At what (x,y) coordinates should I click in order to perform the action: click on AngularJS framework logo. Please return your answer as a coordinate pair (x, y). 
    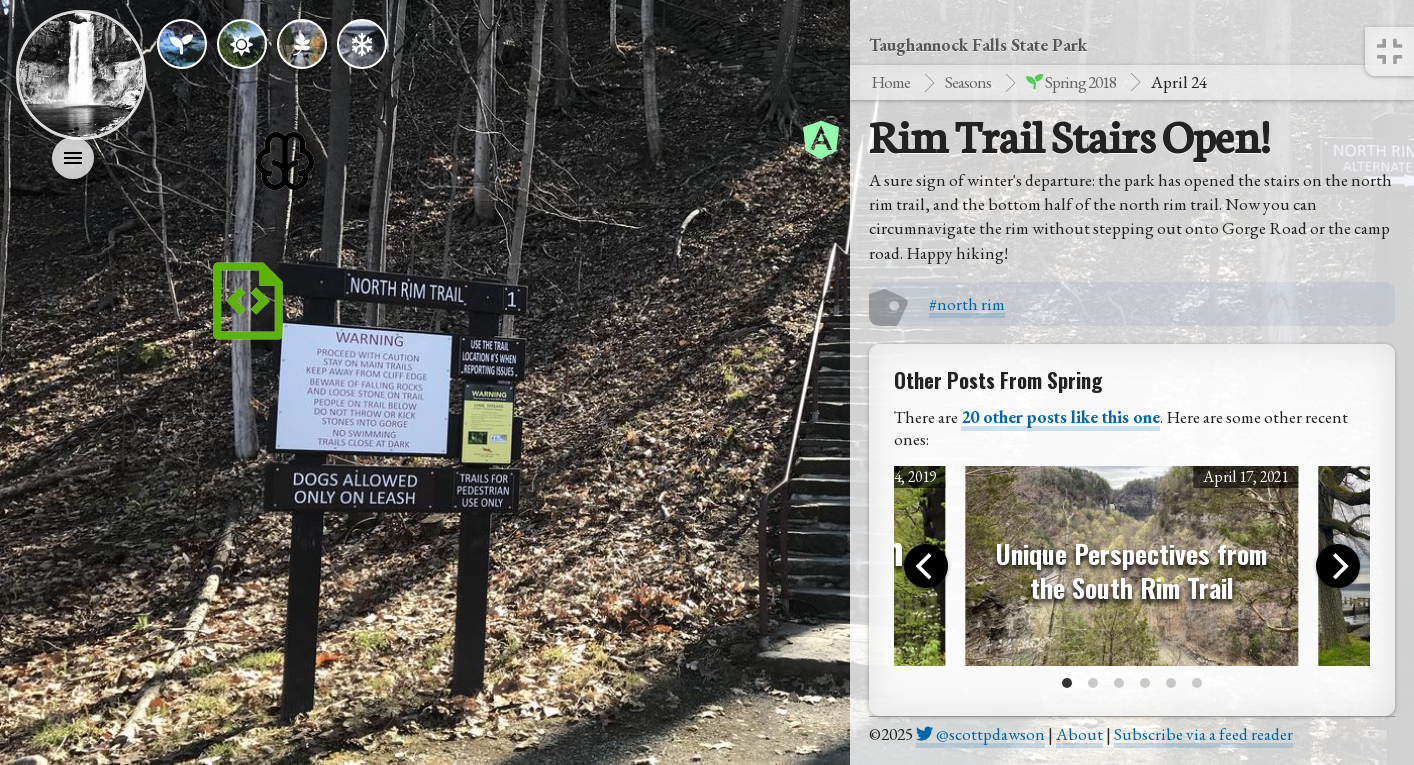
    Looking at the image, I should click on (821, 140).